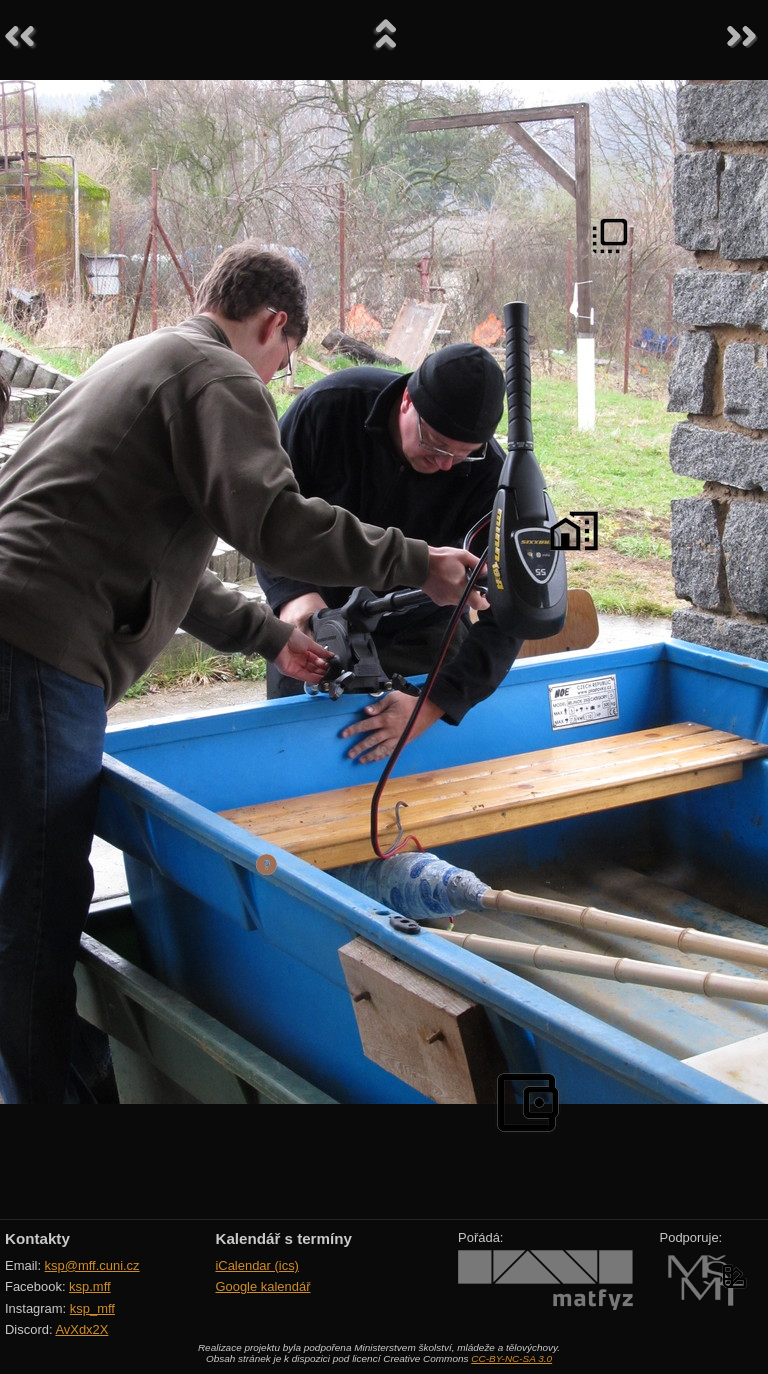 This screenshot has width=768, height=1374. Describe the element at coordinates (734, 1276) in the screenshot. I see `access color palette or theme settings` at that location.